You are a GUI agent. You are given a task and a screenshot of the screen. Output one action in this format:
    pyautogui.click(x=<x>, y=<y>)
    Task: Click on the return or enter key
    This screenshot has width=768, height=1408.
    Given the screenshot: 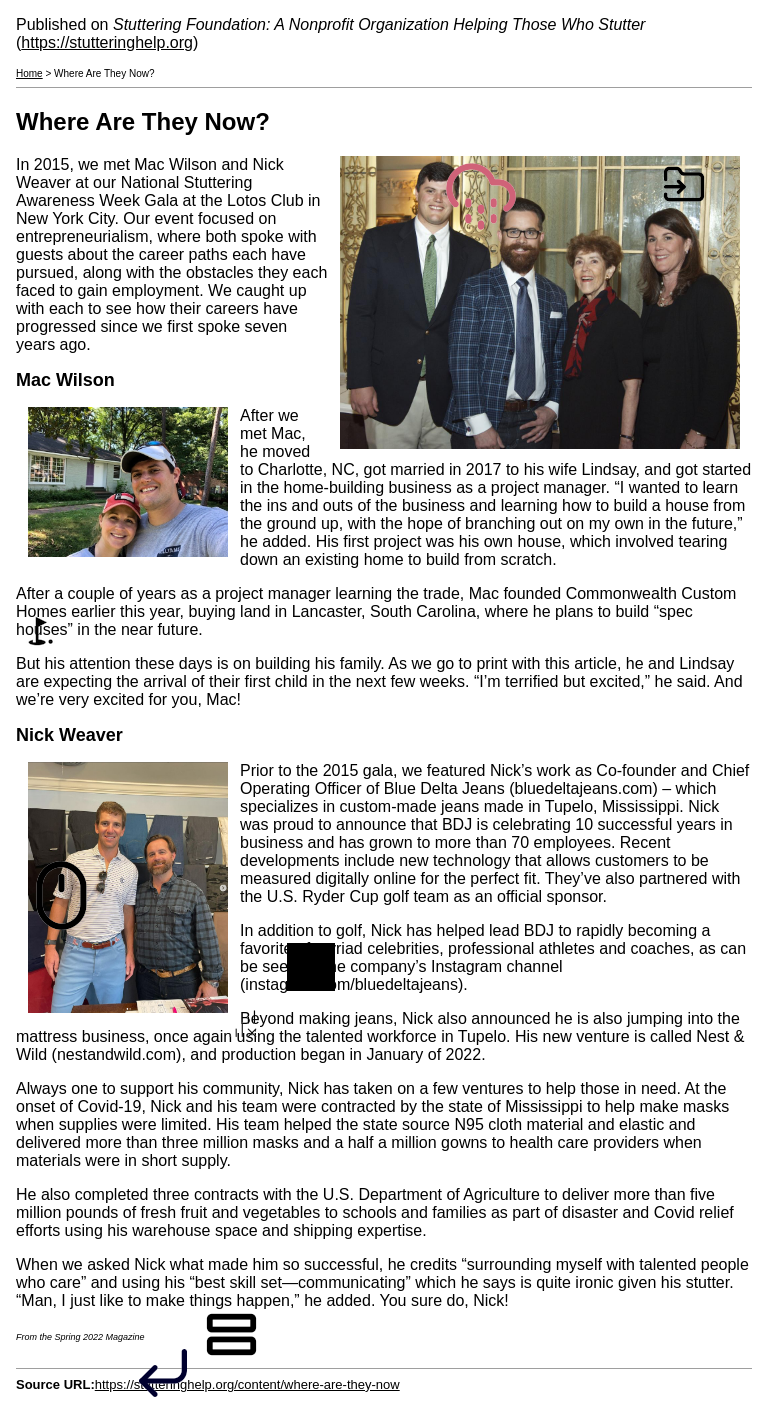 What is the action you would take?
    pyautogui.click(x=163, y=1373)
    